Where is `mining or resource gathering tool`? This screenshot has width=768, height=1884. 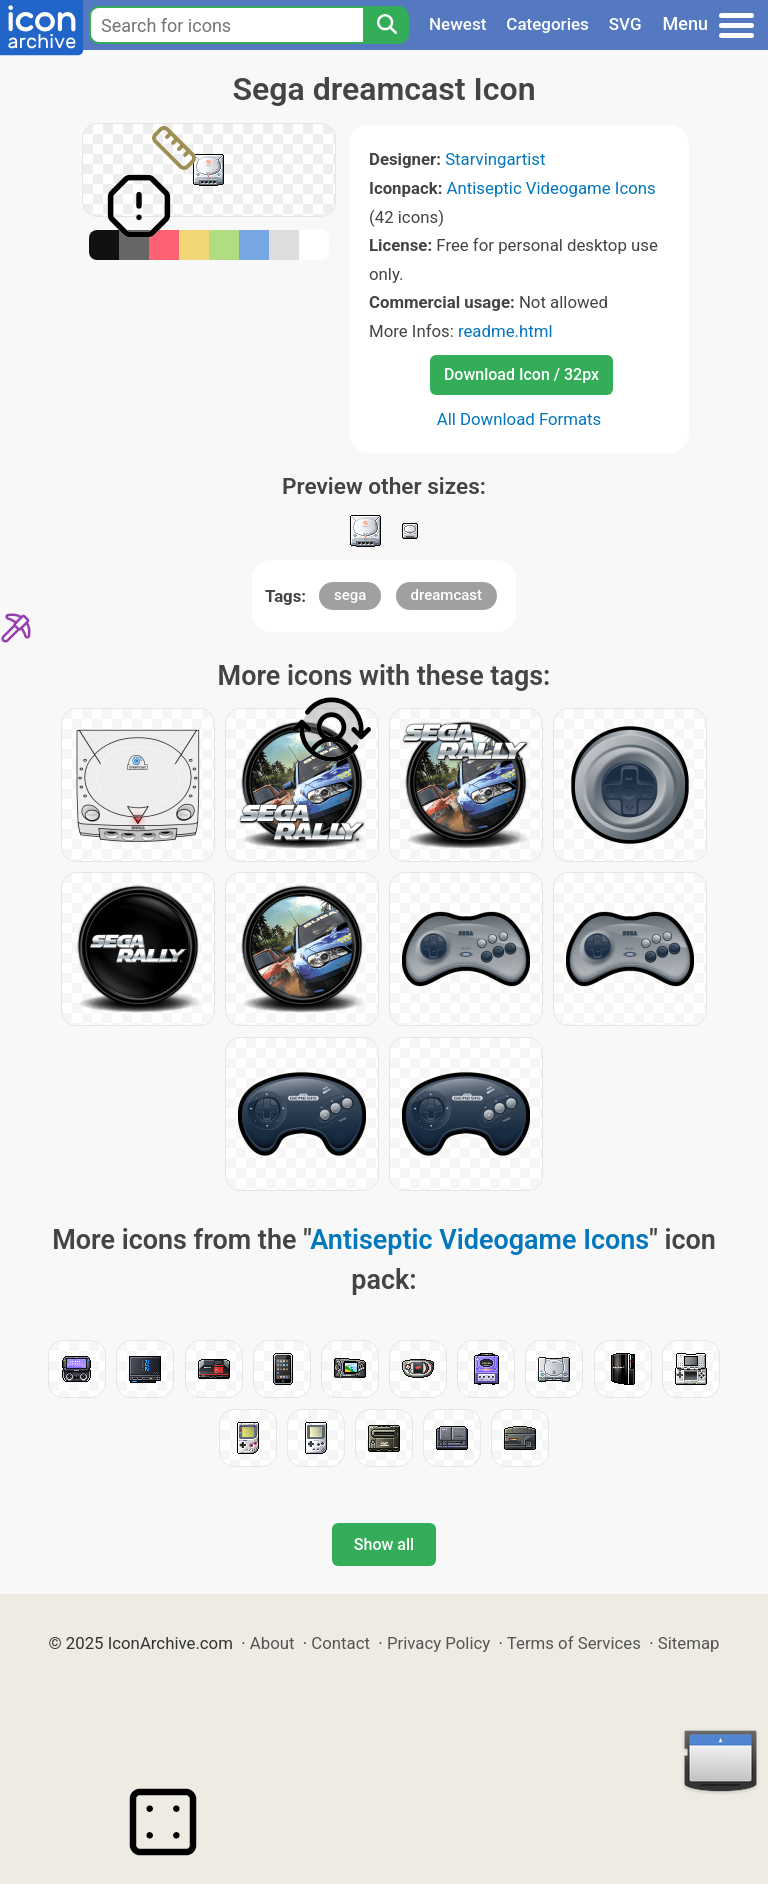
mining or resource gathering tool is located at coordinates (16, 628).